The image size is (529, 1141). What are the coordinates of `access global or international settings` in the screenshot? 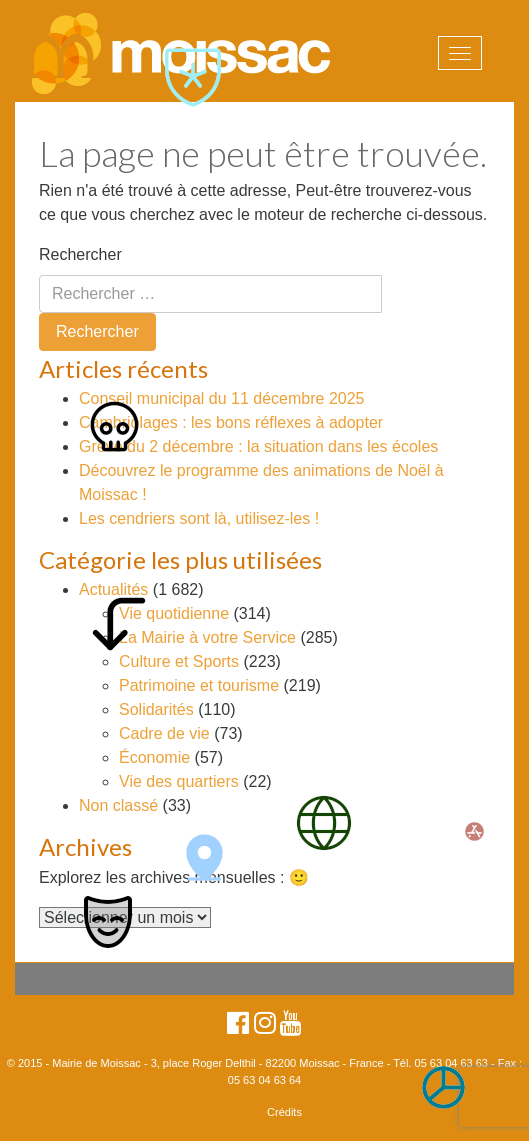 It's located at (324, 823).